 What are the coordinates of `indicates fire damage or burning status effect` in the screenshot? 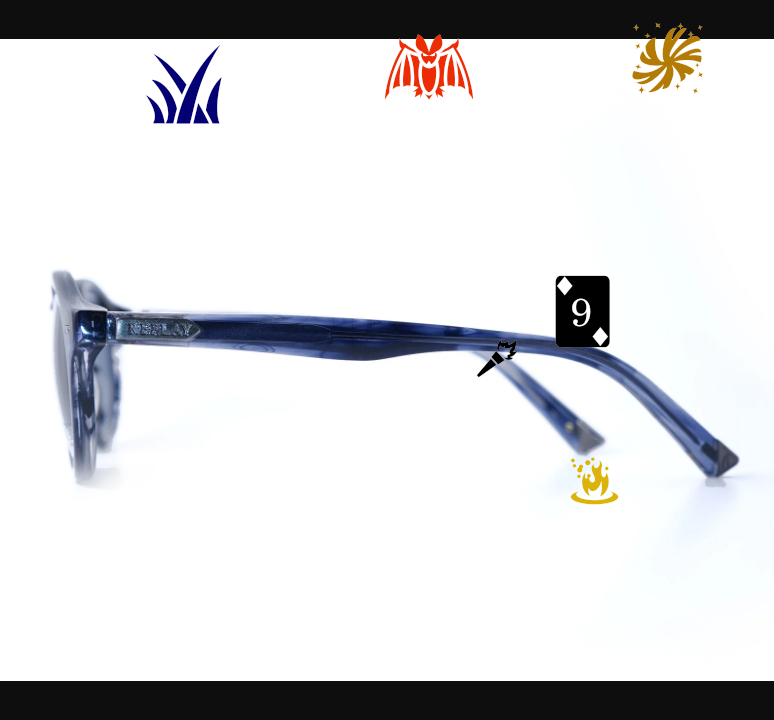 It's located at (594, 480).